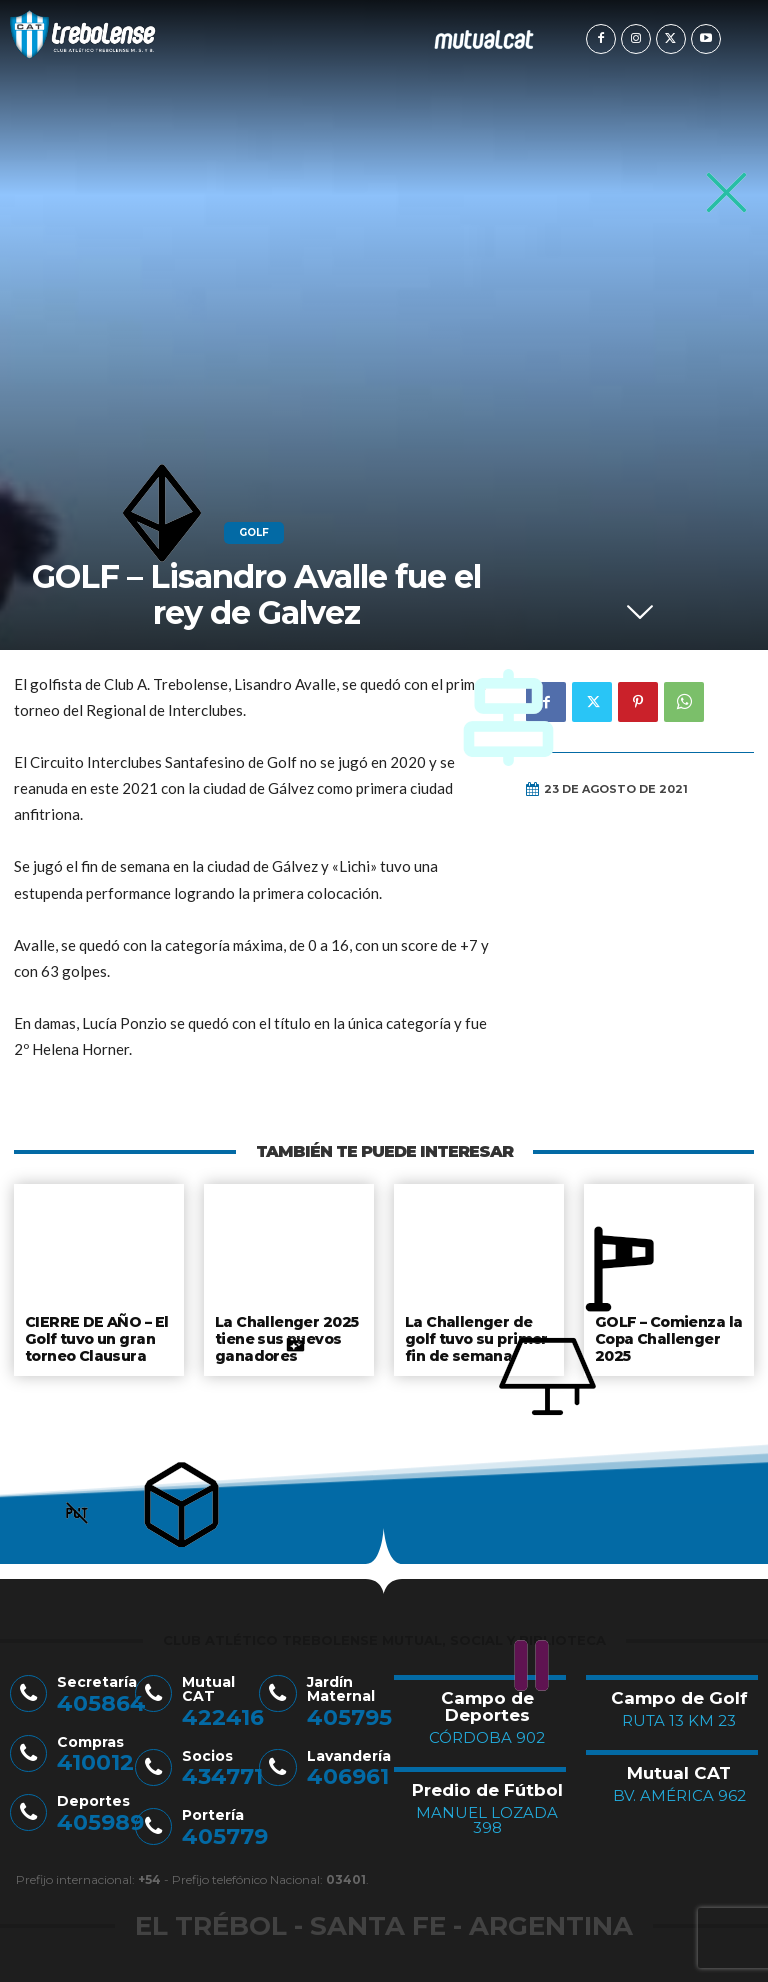  What do you see at coordinates (295, 1344) in the screenshot?
I see `apply visual effects or filters to a video` at bounding box center [295, 1344].